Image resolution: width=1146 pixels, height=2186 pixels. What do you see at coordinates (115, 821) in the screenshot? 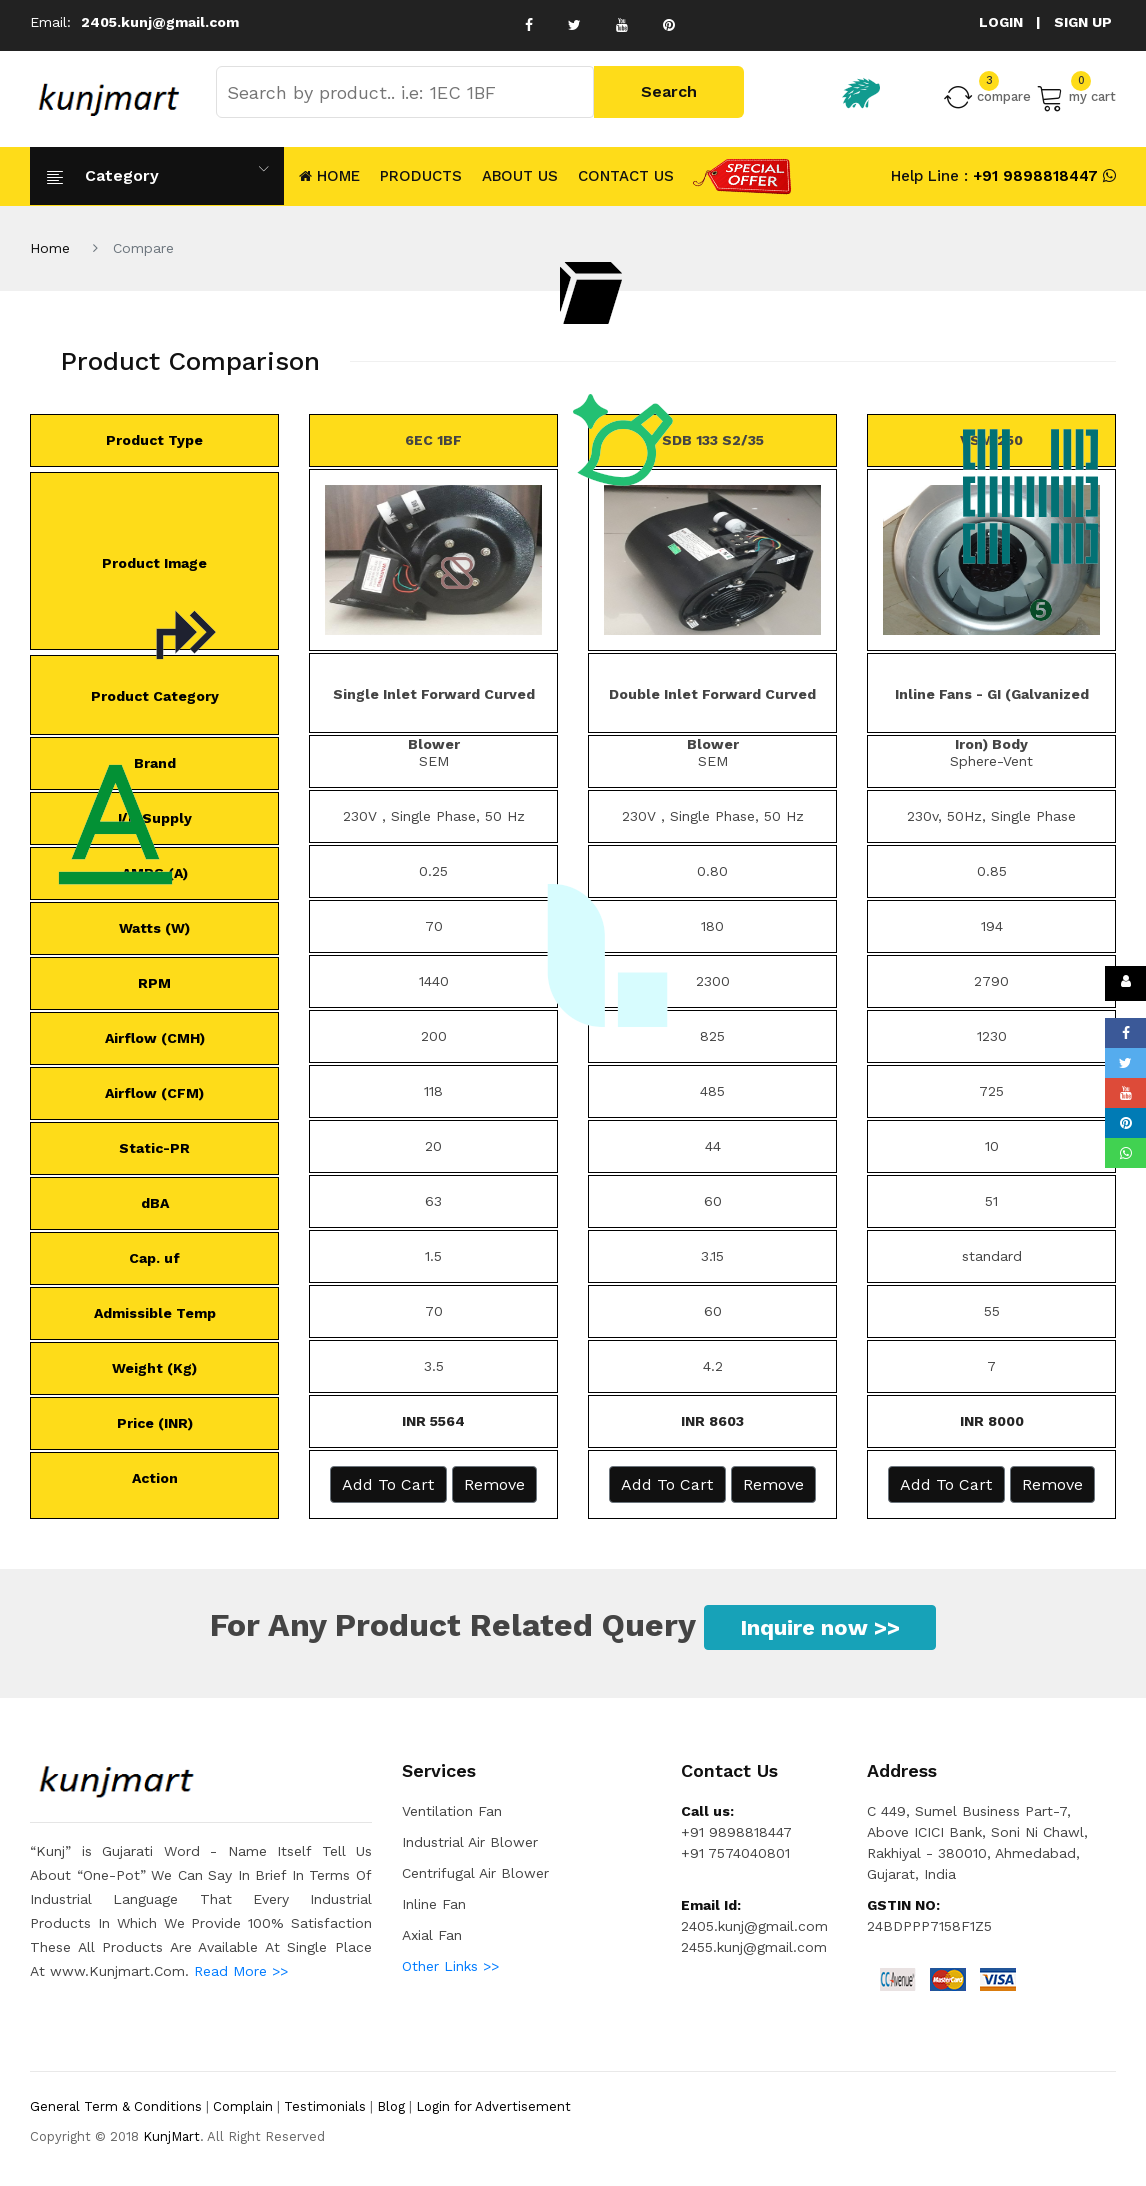
I see `change text color` at bounding box center [115, 821].